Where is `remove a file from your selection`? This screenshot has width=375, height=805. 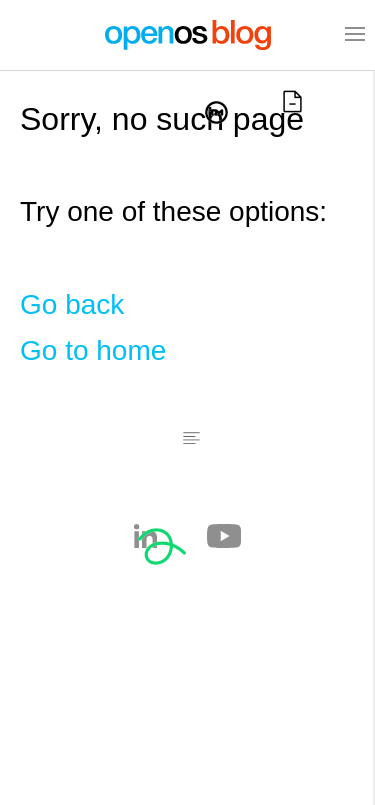
remove a file from your selection is located at coordinates (292, 101).